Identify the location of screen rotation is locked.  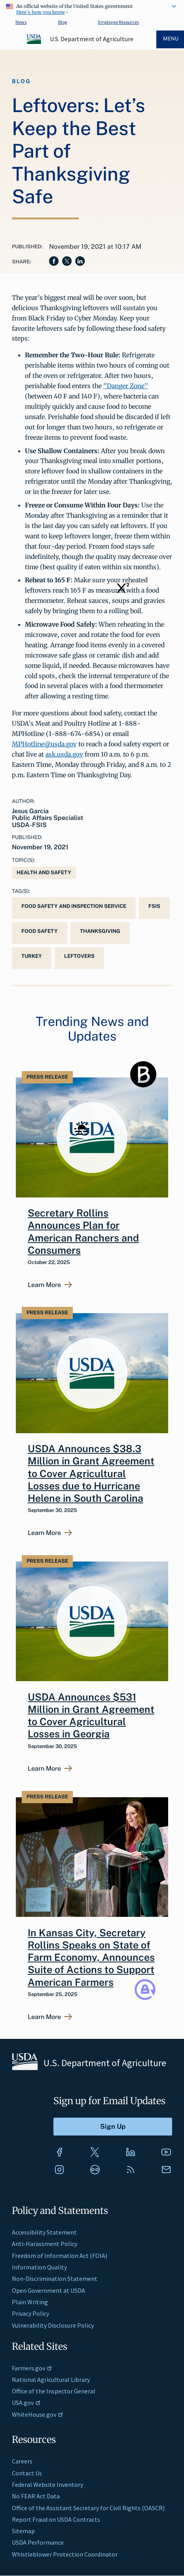
(145, 1989).